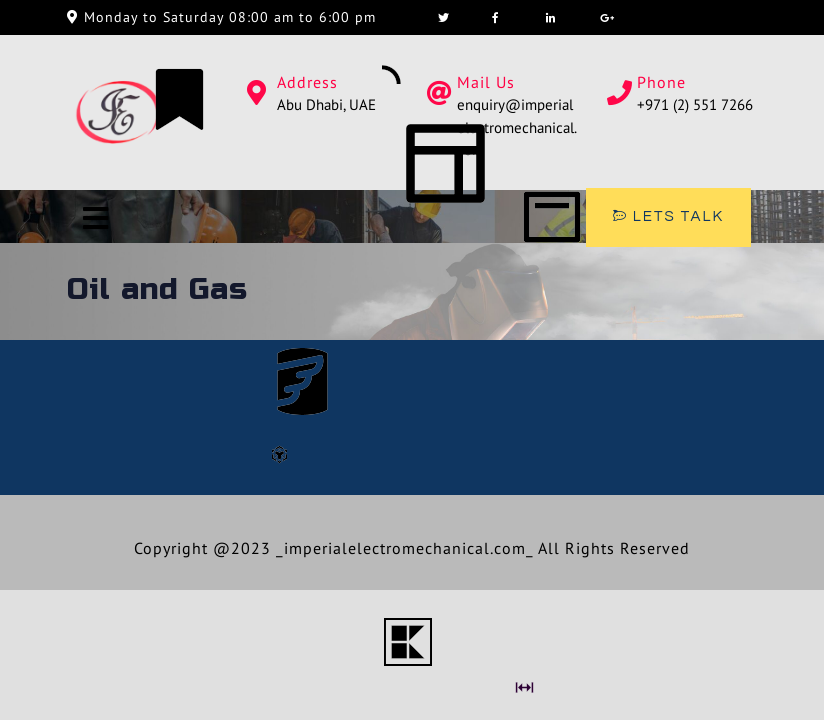  I want to click on flyway database migration tool logo, so click(302, 381).